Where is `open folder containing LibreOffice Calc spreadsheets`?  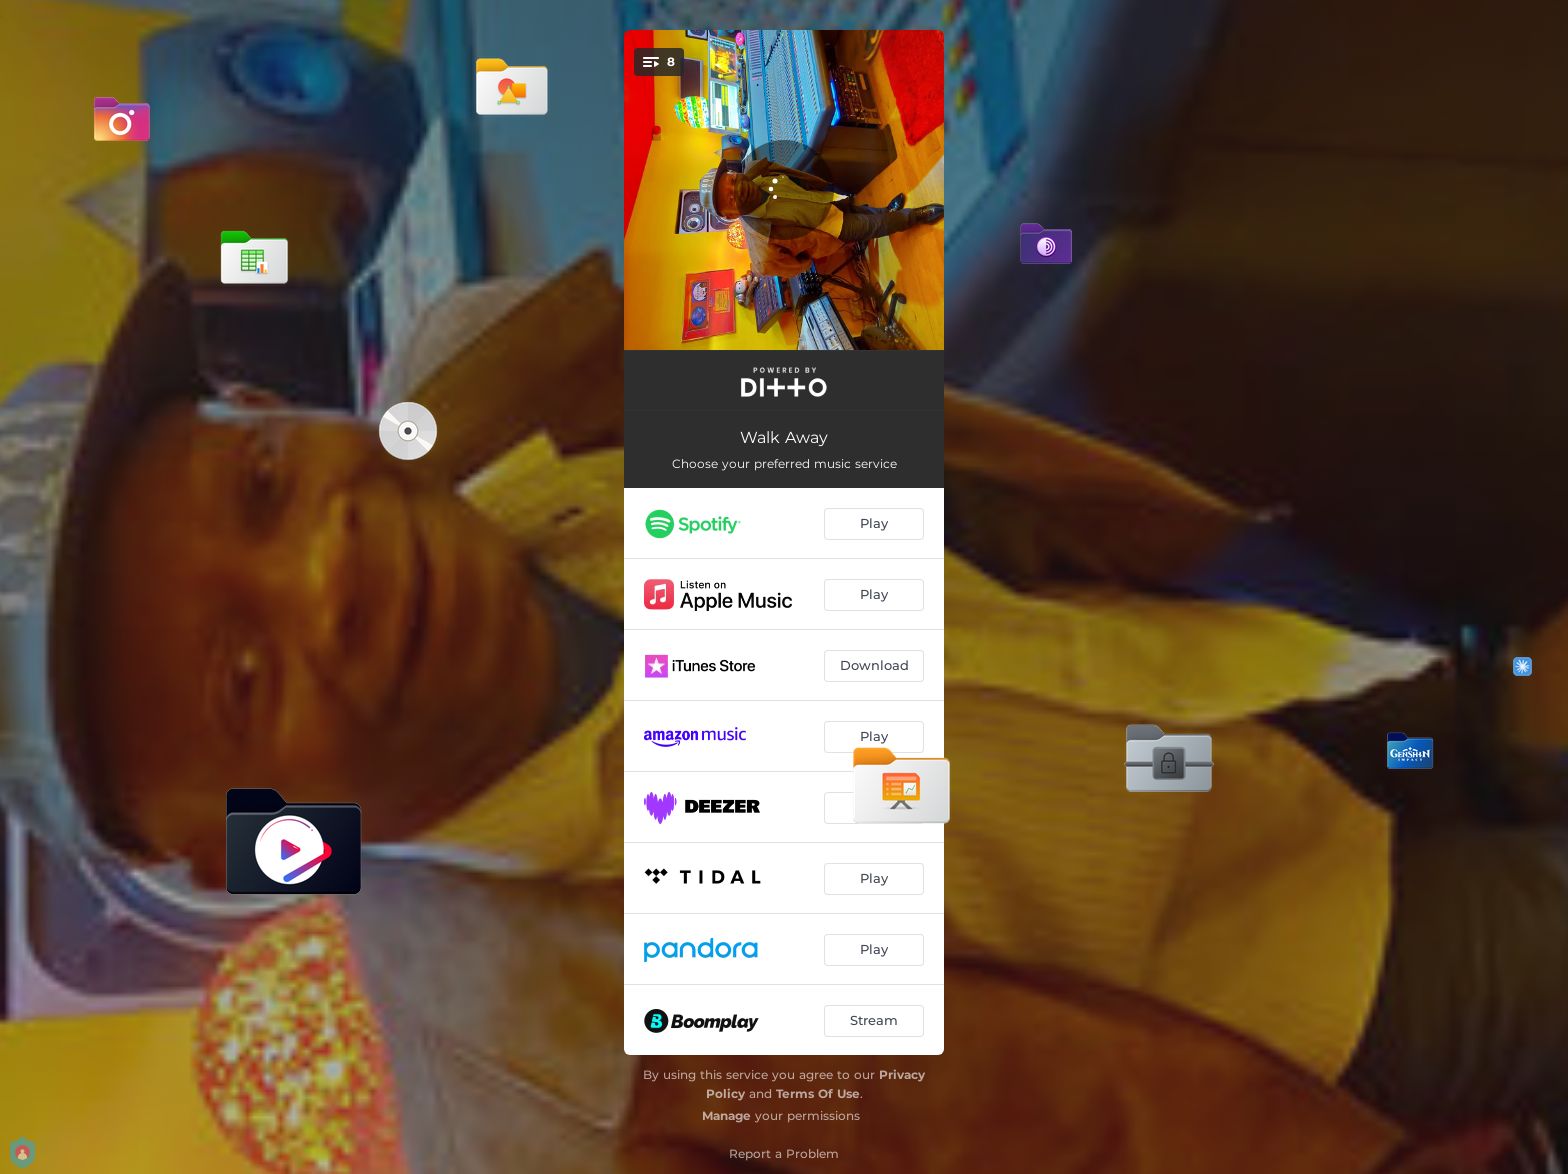
open folder containing LibreOffice Calc spreadsheets is located at coordinates (254, 259).